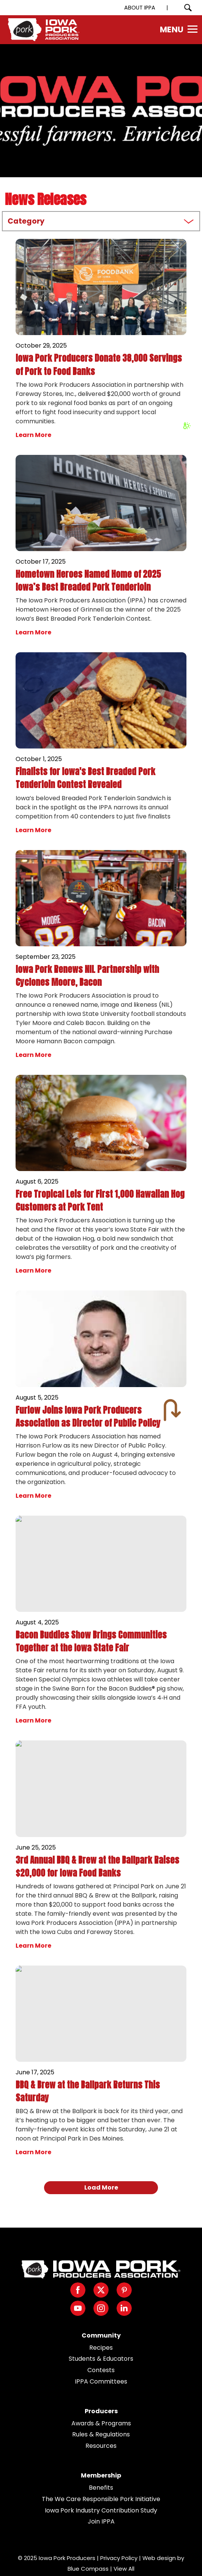 Image resolution: width=202 pixels, height=2576 pixels. I want to click on view current outdoor temperature, so click(187, 426).